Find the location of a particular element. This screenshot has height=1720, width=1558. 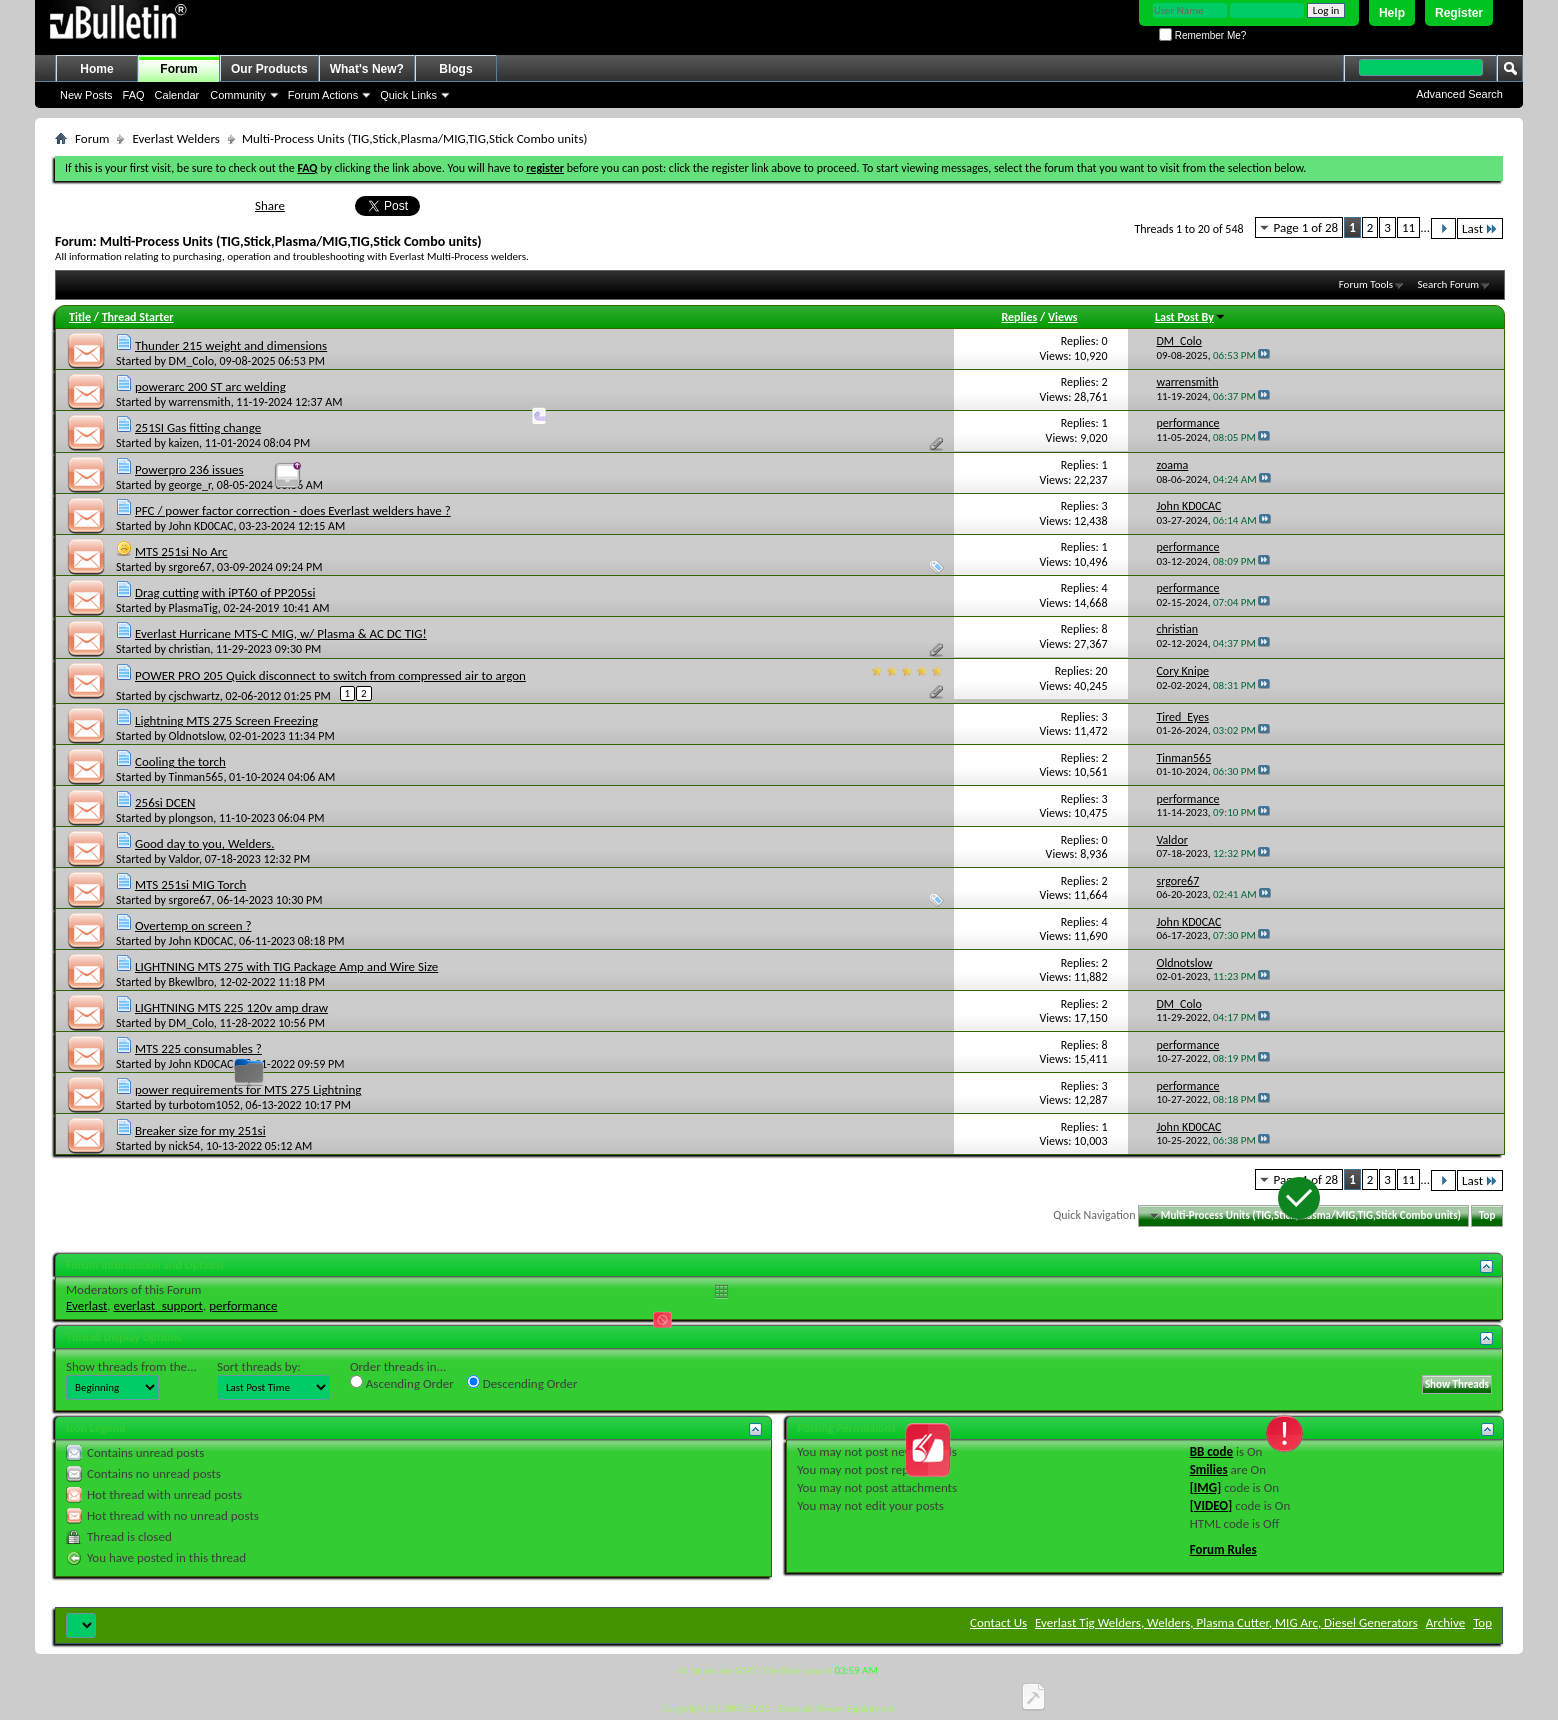

access a remote or network folder is located at coordinates (249, 1072).